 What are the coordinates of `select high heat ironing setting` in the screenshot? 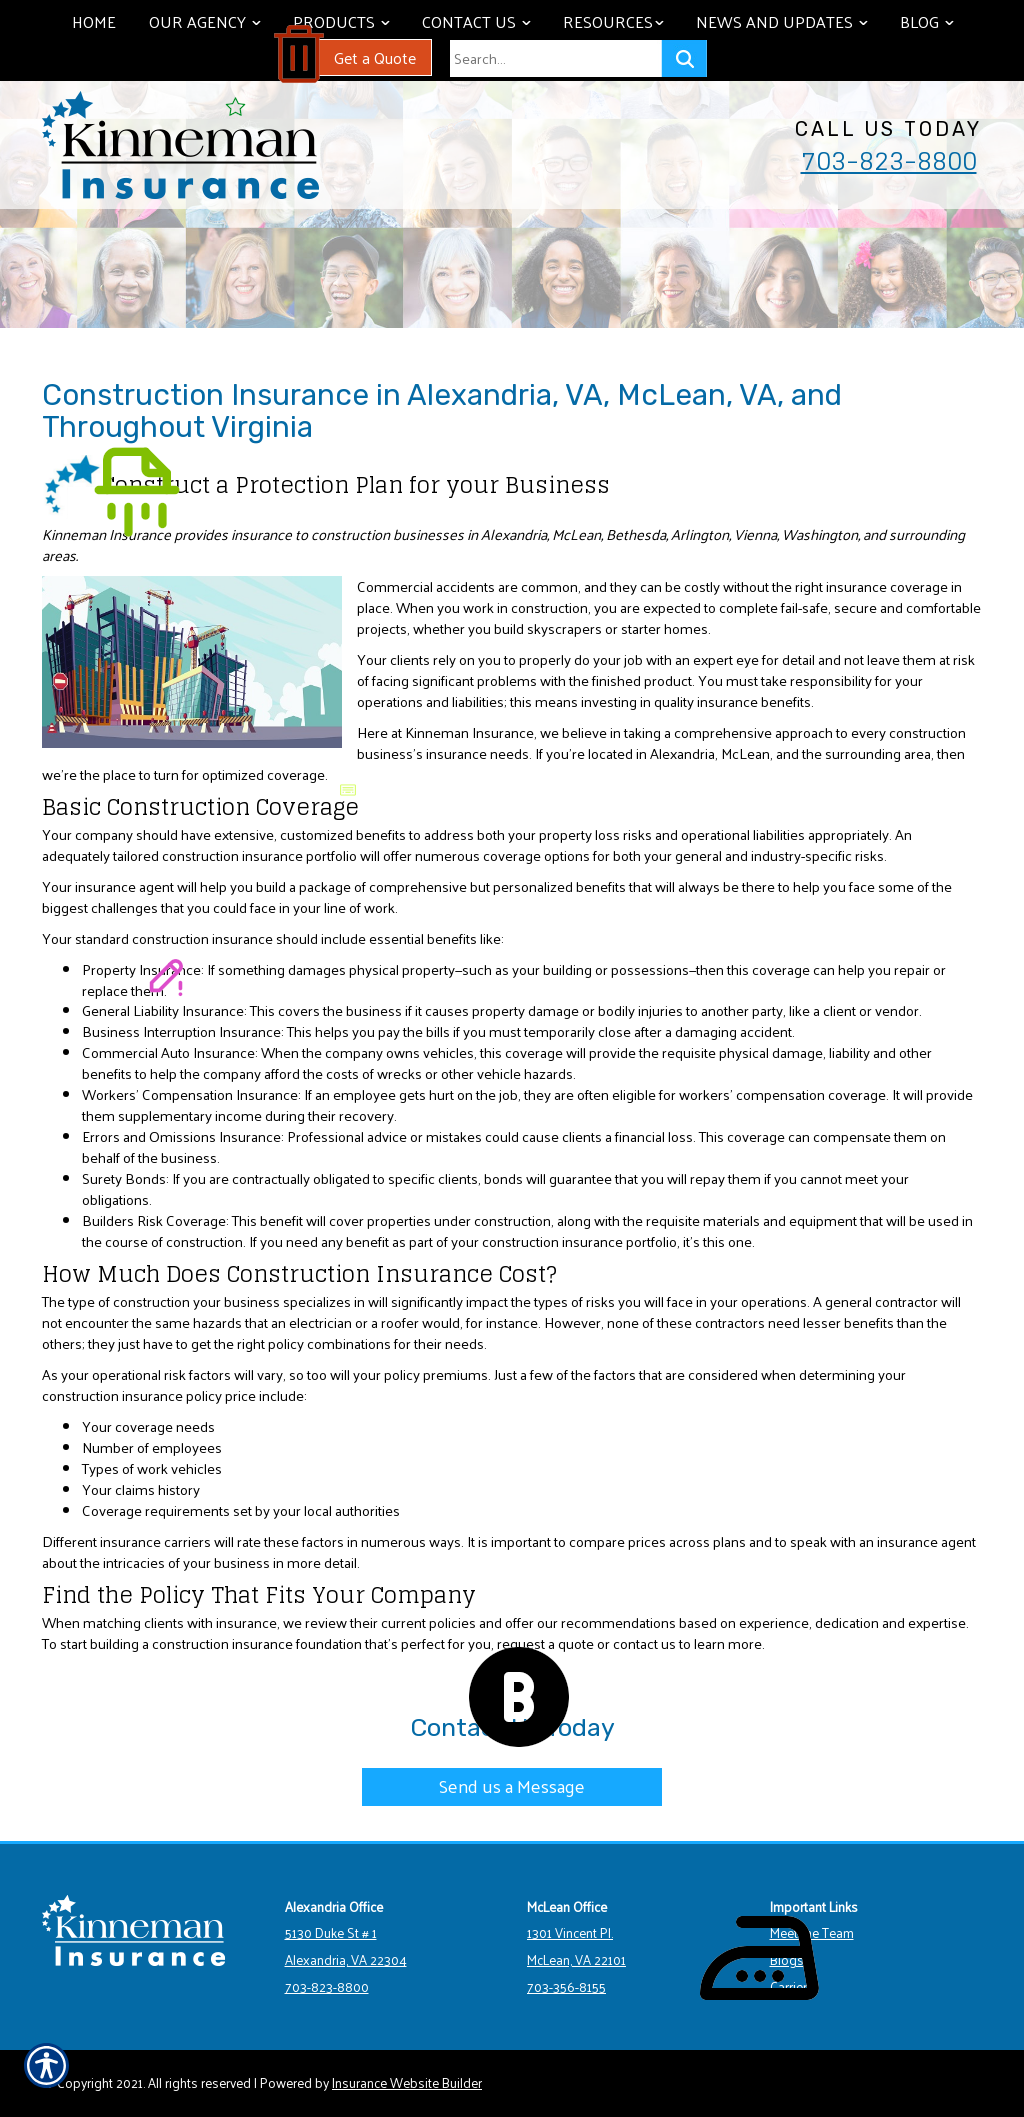 It's located at (760, 1958).